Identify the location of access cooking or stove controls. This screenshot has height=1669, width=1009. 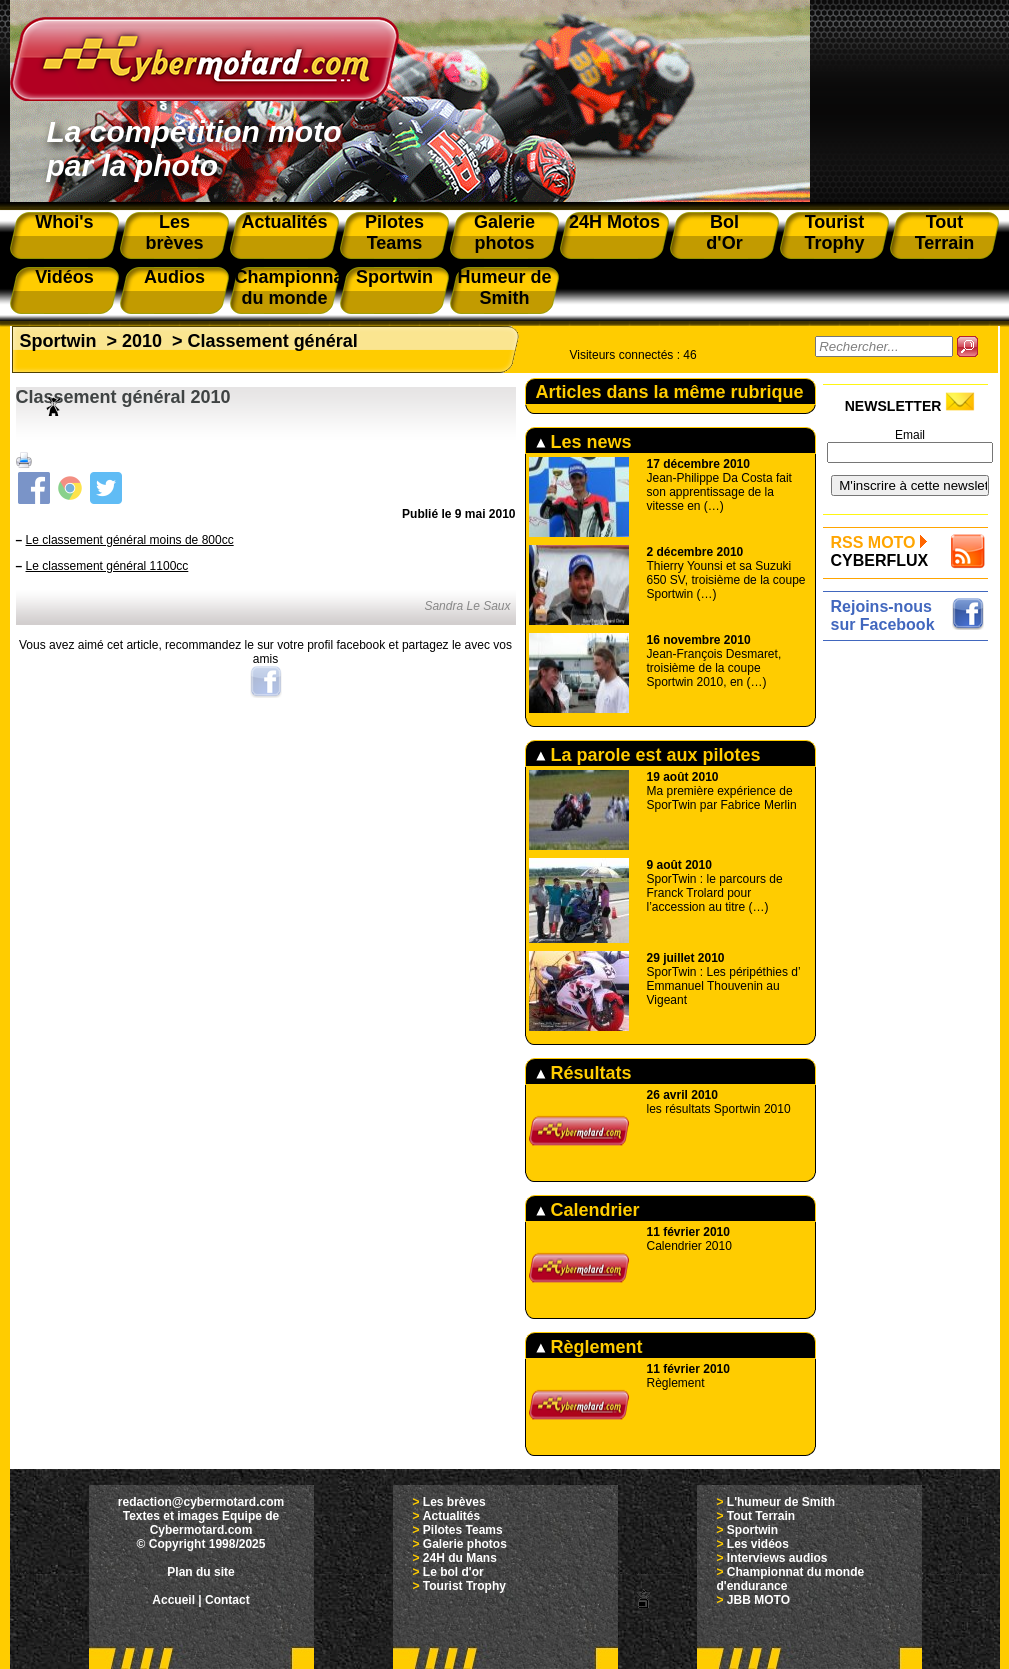
(643, 1598).